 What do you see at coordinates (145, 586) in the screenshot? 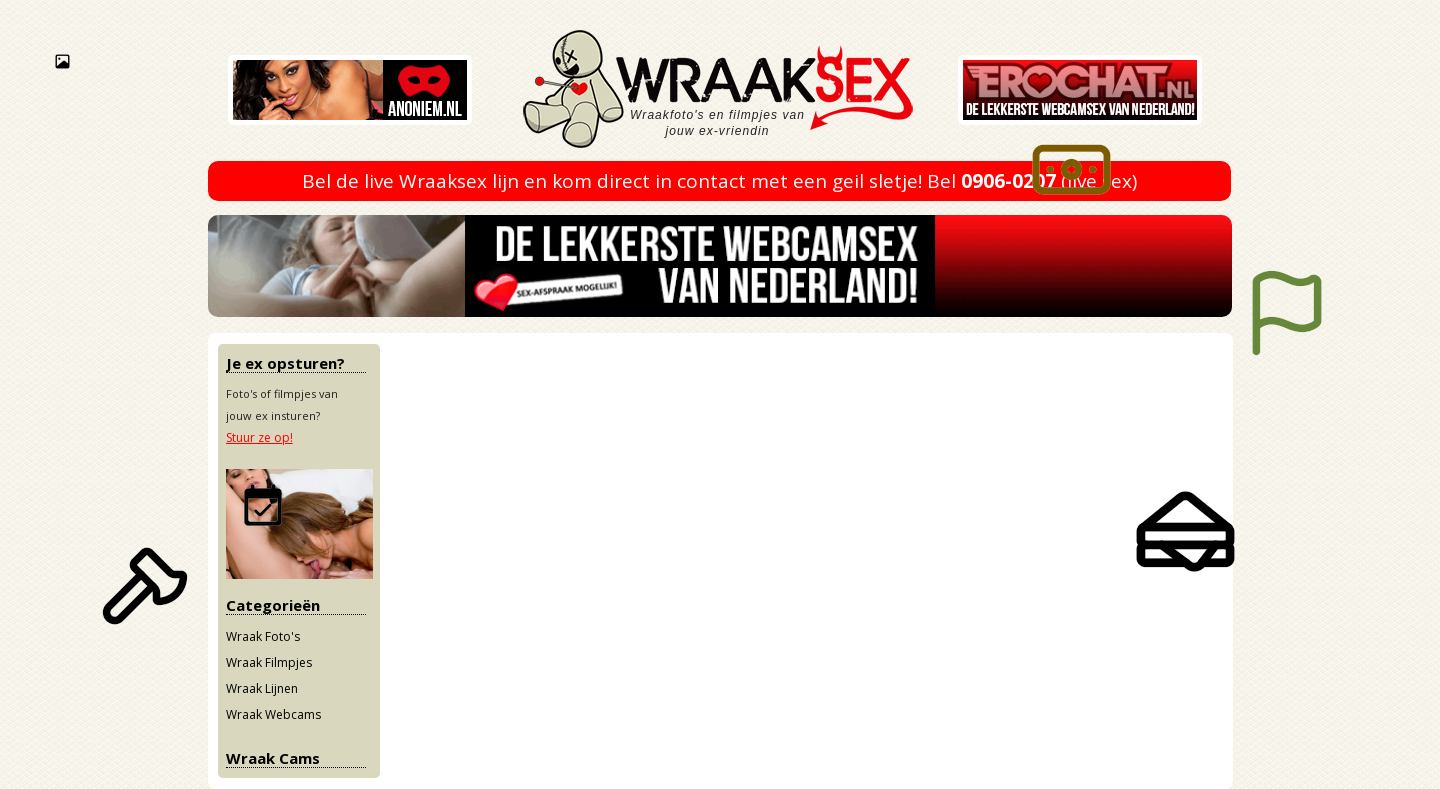
I see `access crafting or building tools` at bounding box center [145, 586].